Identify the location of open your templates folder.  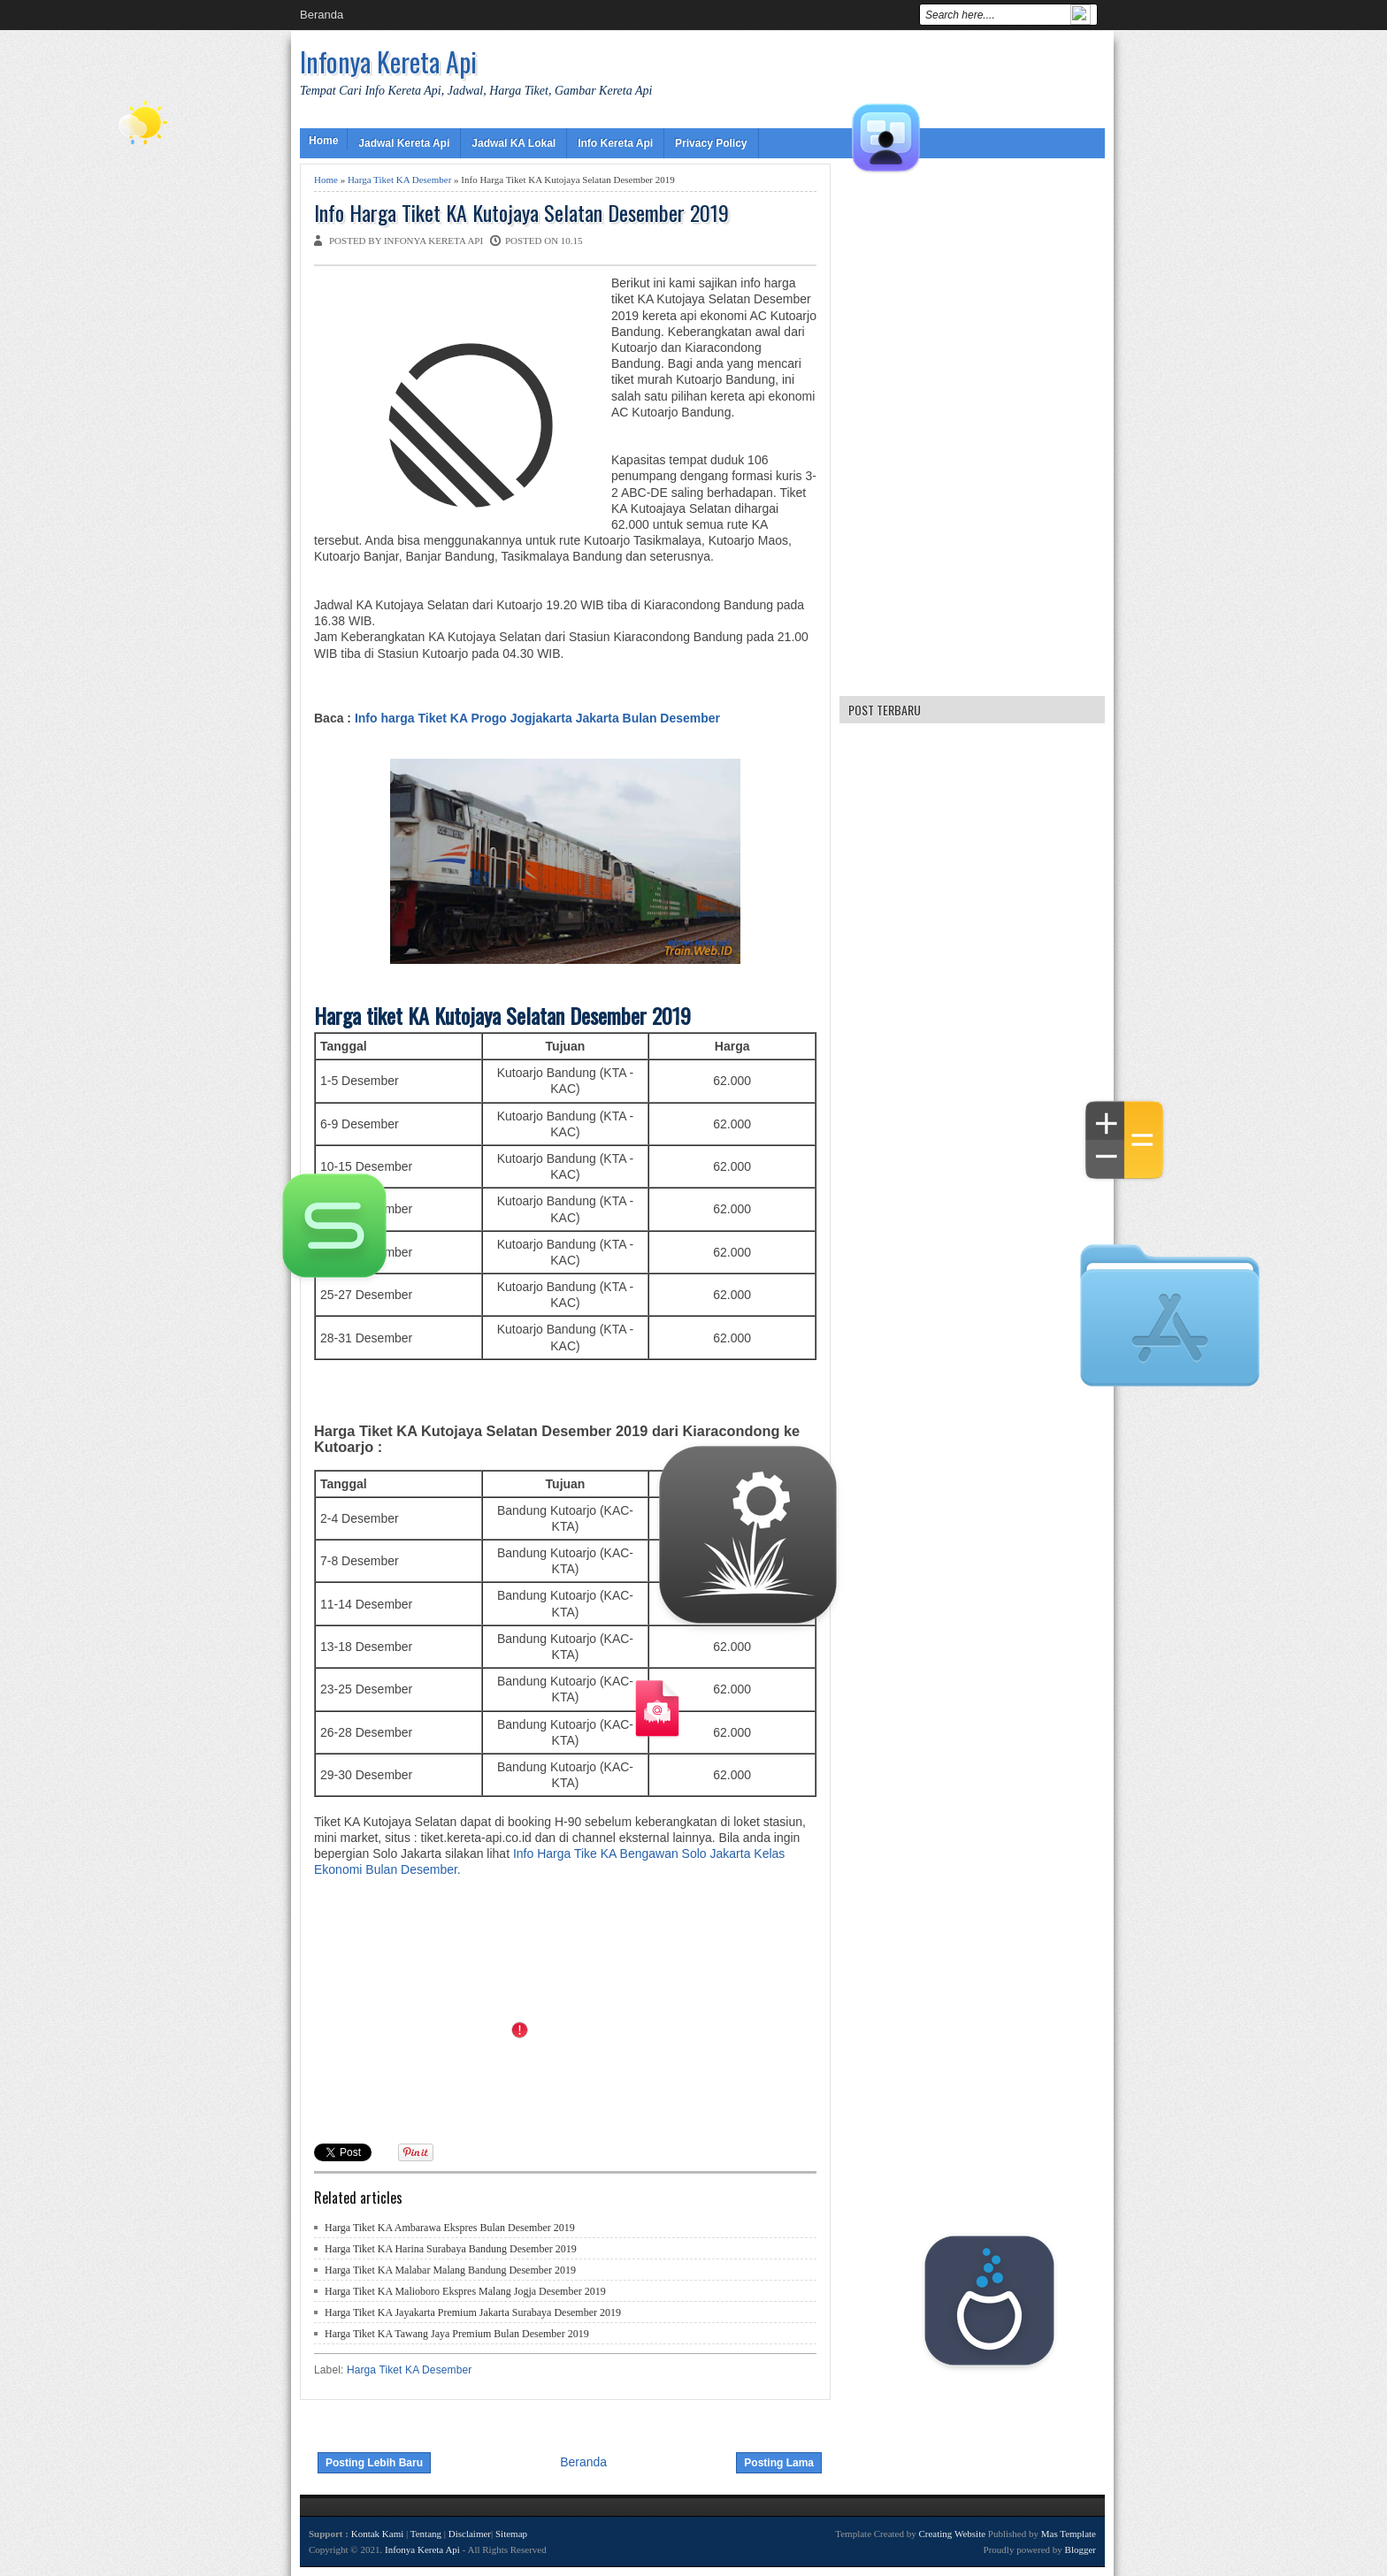
(1169, 1315).